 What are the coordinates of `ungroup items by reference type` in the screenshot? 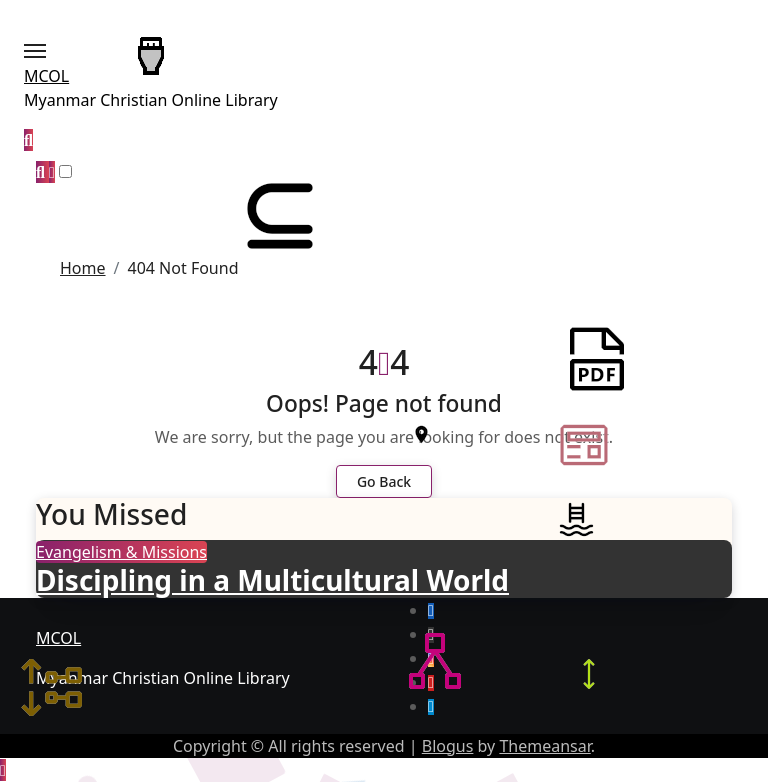 It's located at (53, 687).